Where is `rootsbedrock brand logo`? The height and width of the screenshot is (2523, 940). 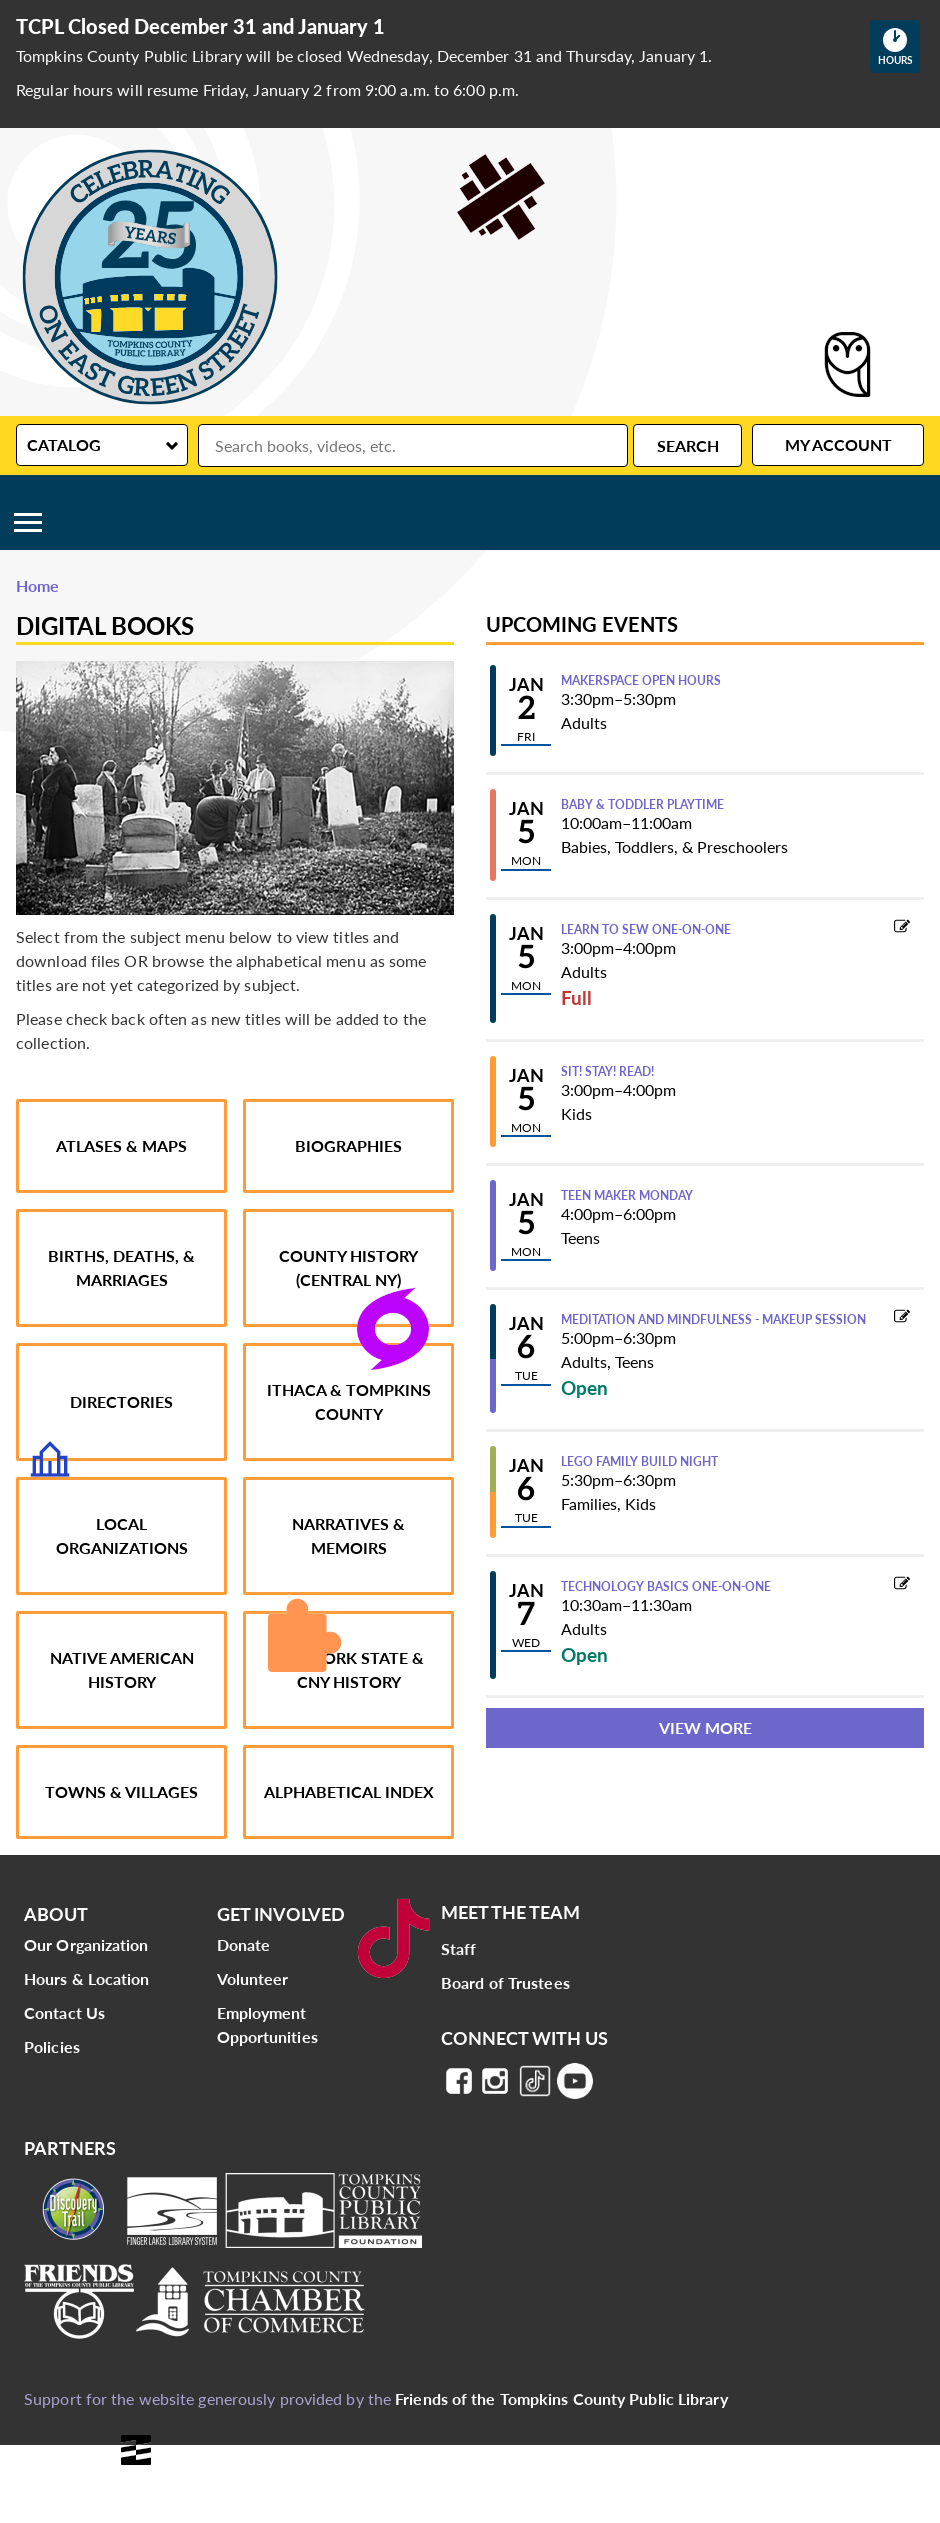
rootsbedrock brand logo is located at coordinates (136, 2450).